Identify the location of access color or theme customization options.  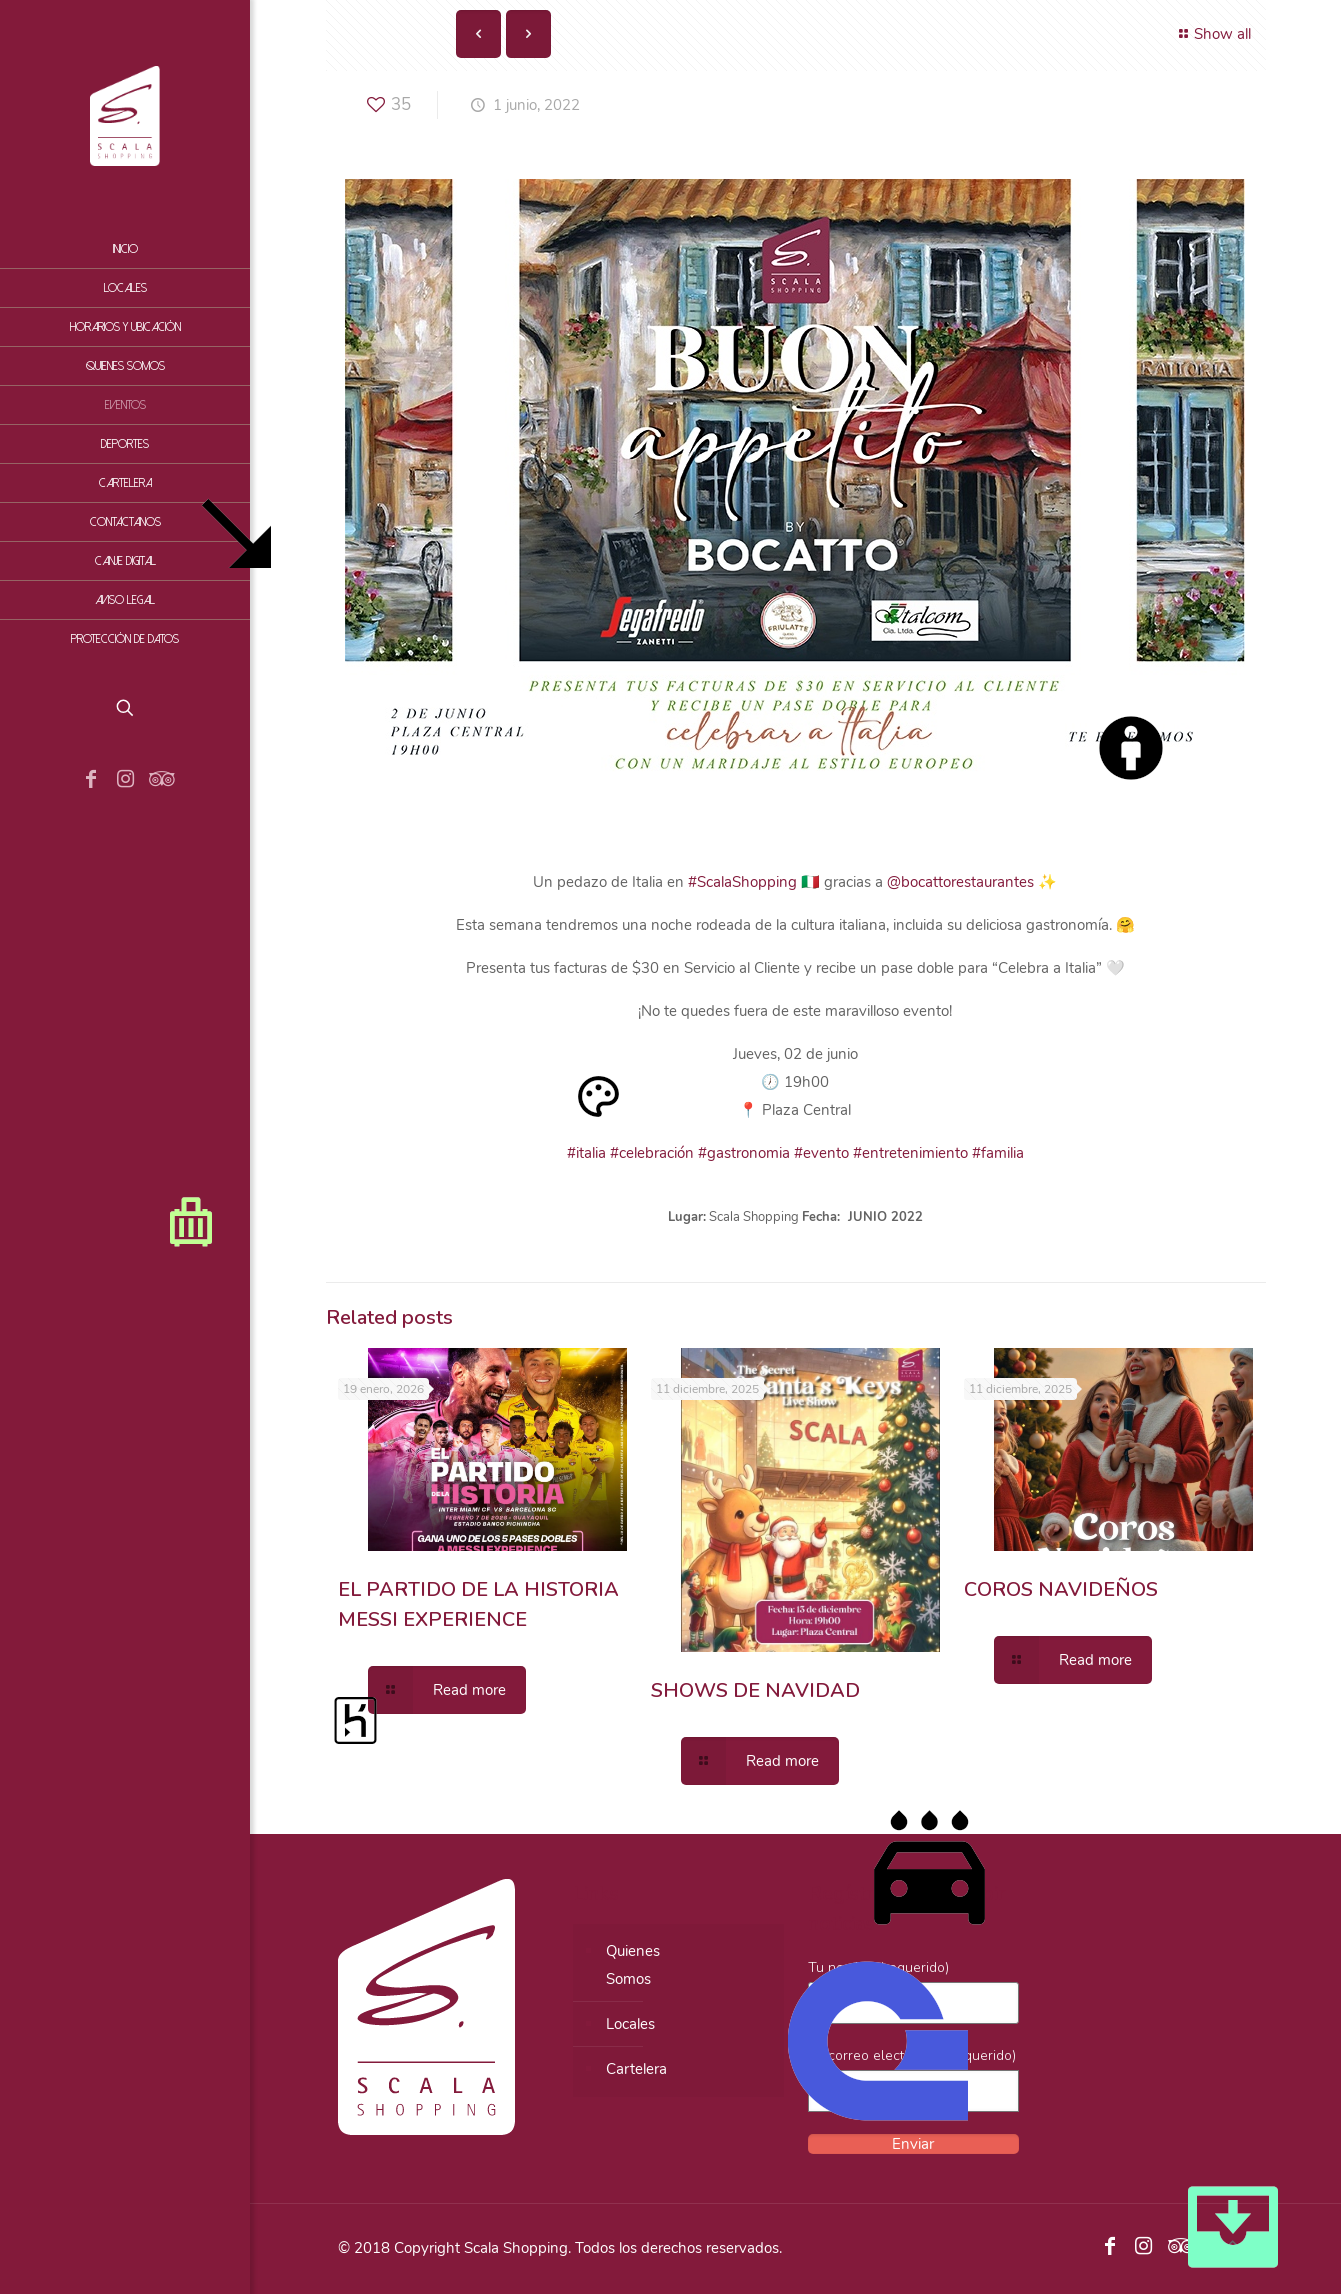
(598, 1096).